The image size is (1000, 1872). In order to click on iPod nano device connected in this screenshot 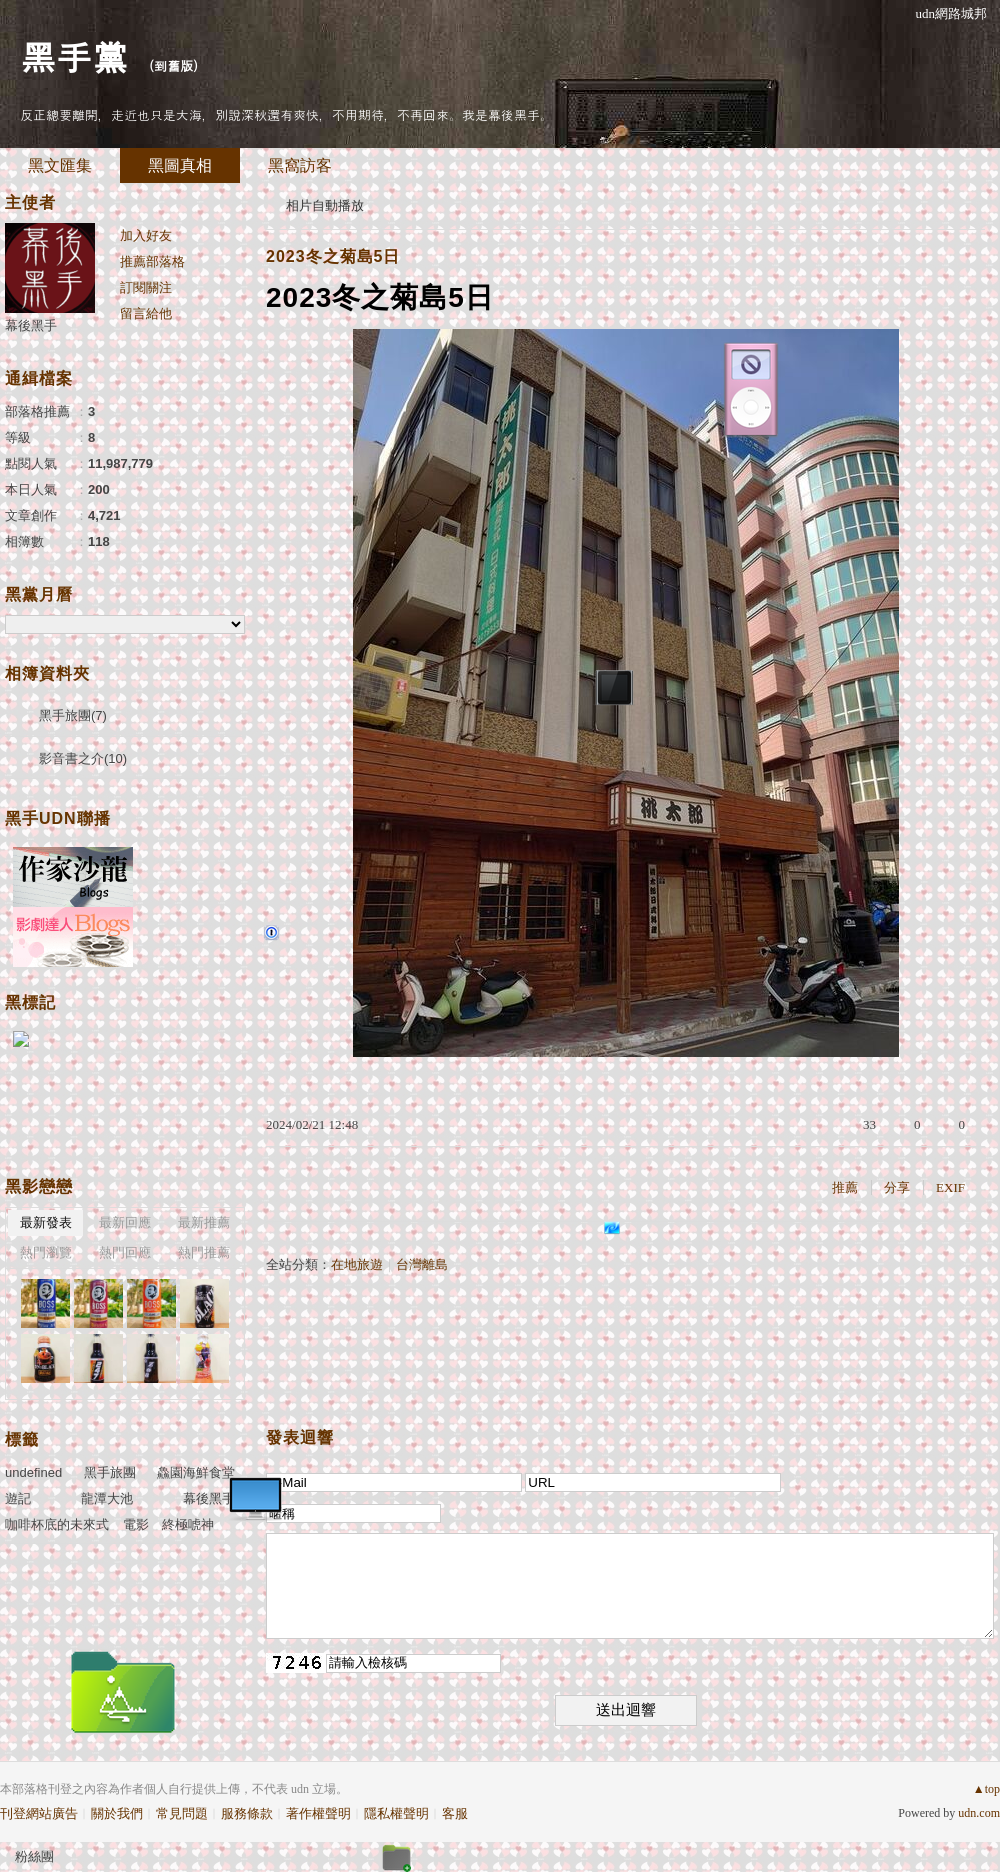, I will do `click(614, 687)`.